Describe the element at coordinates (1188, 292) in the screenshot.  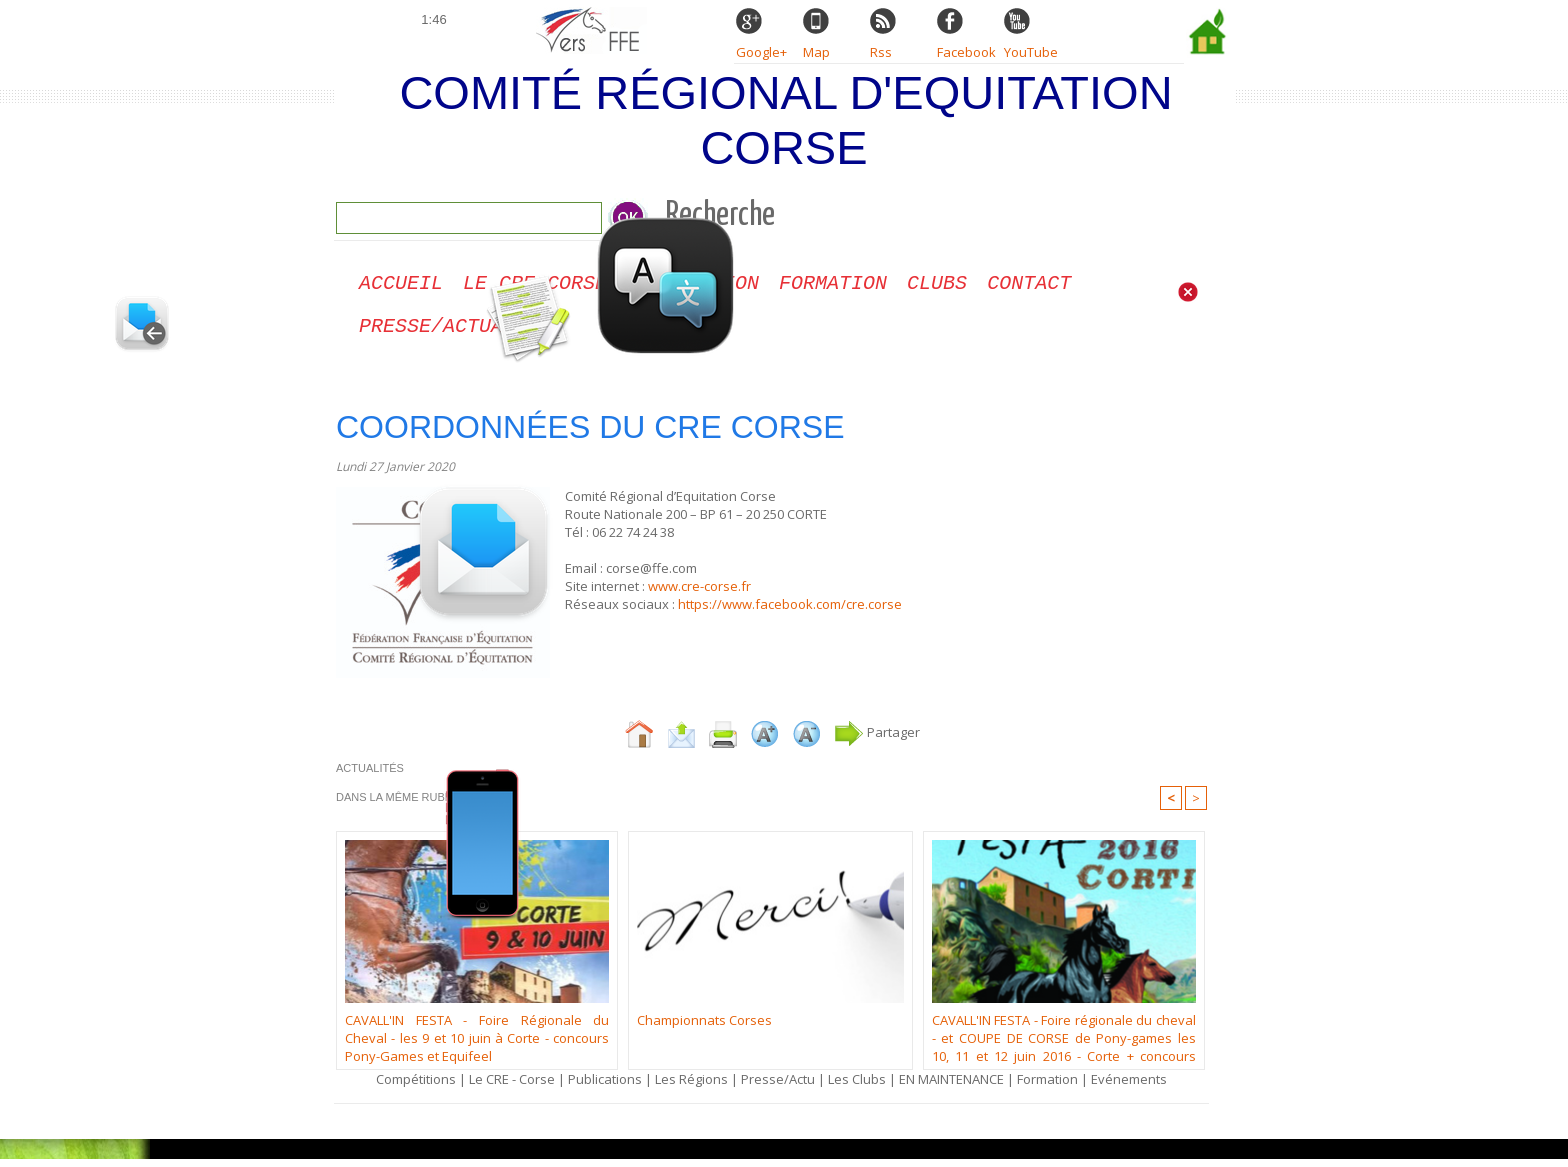
I see `close the current window or dialog` at that location.